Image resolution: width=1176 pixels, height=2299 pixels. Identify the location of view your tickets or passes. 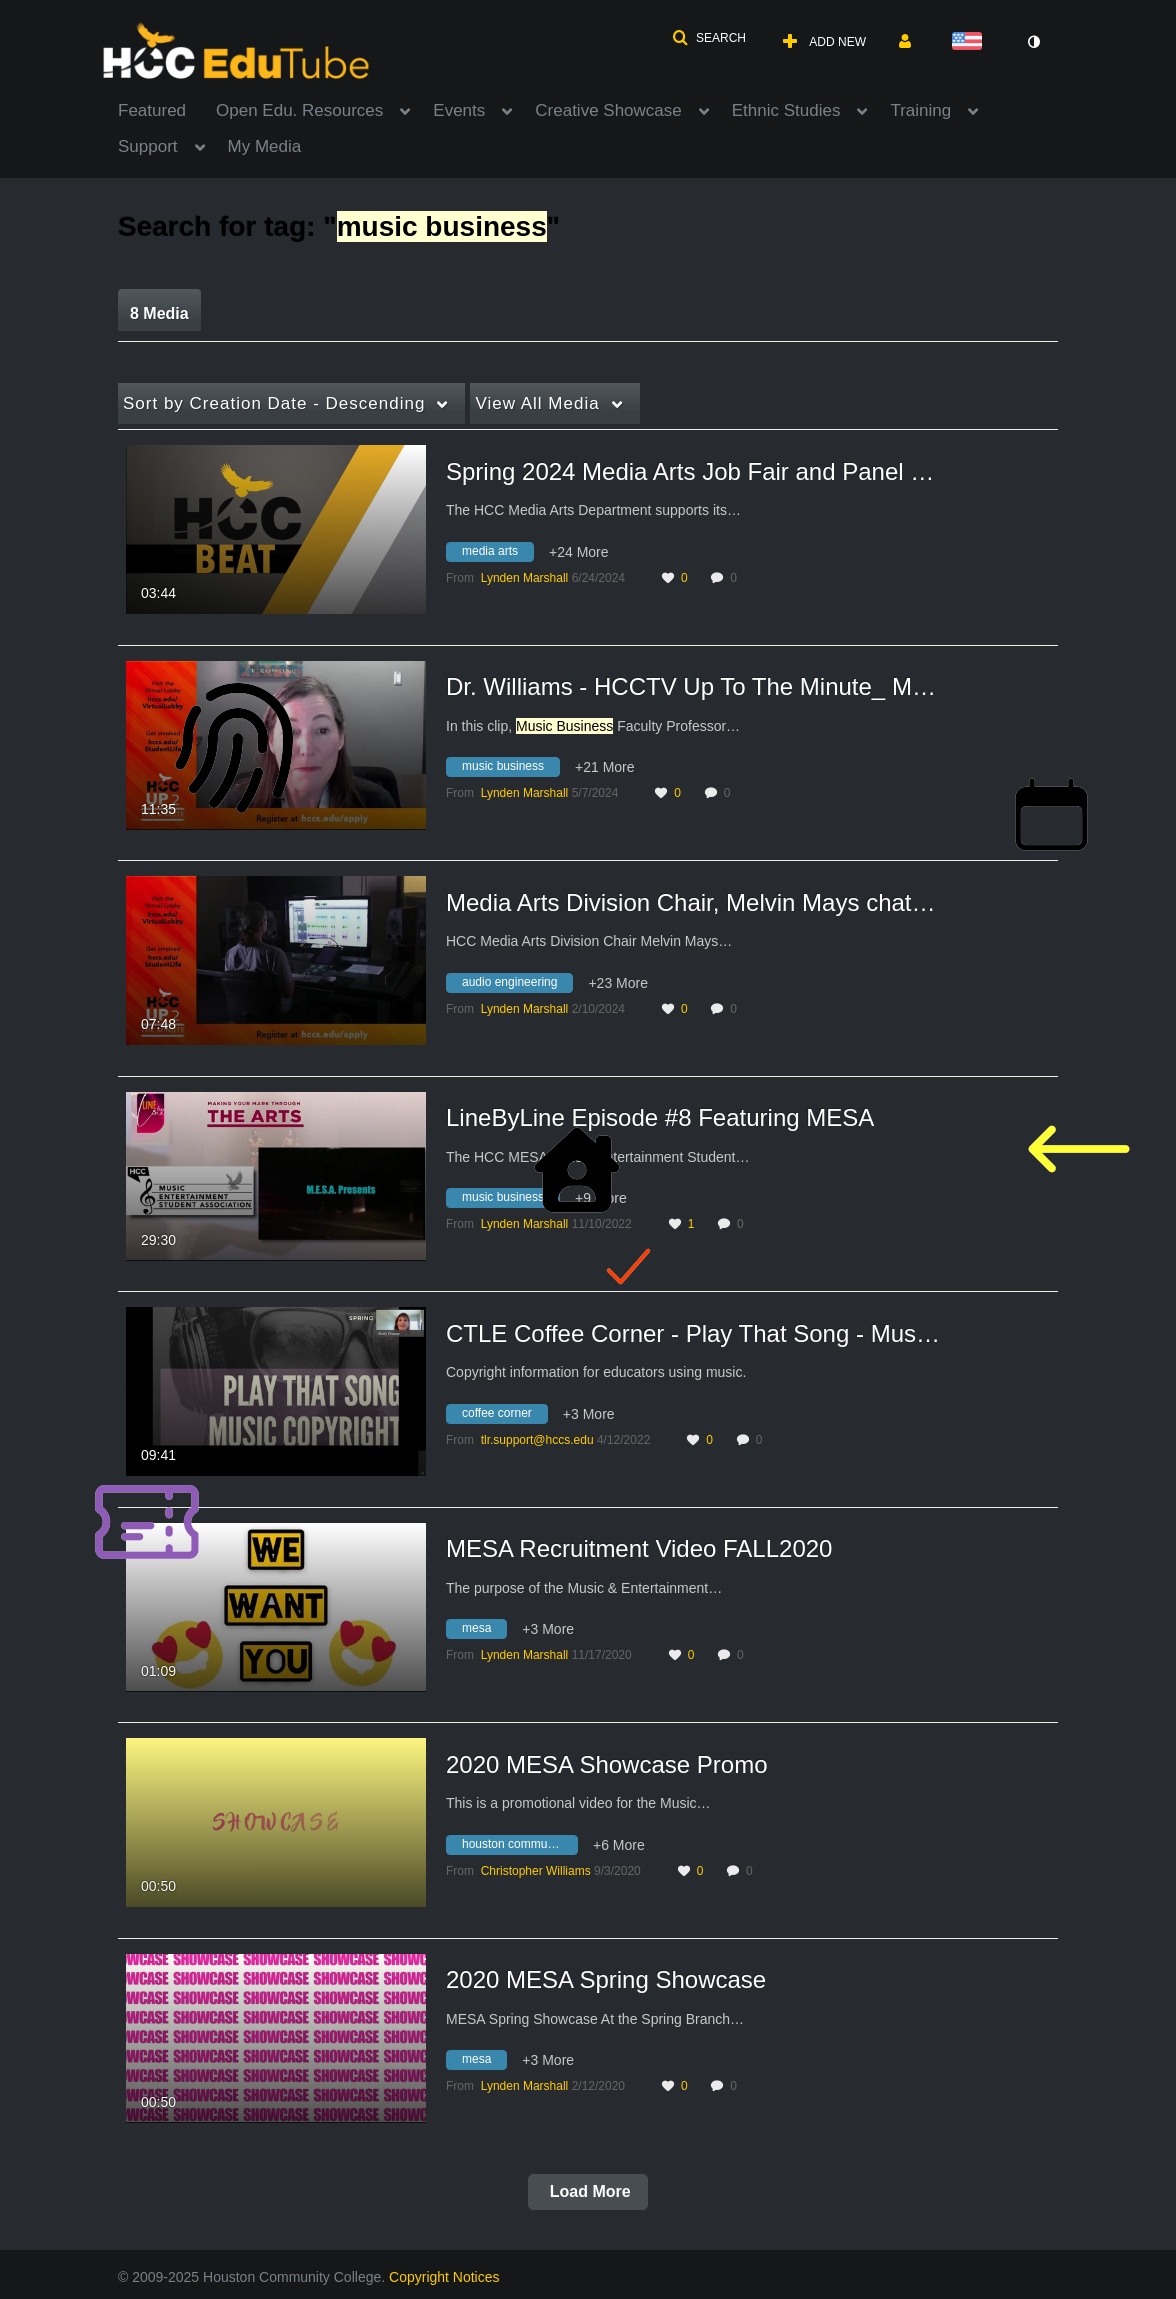
(147, 1522).